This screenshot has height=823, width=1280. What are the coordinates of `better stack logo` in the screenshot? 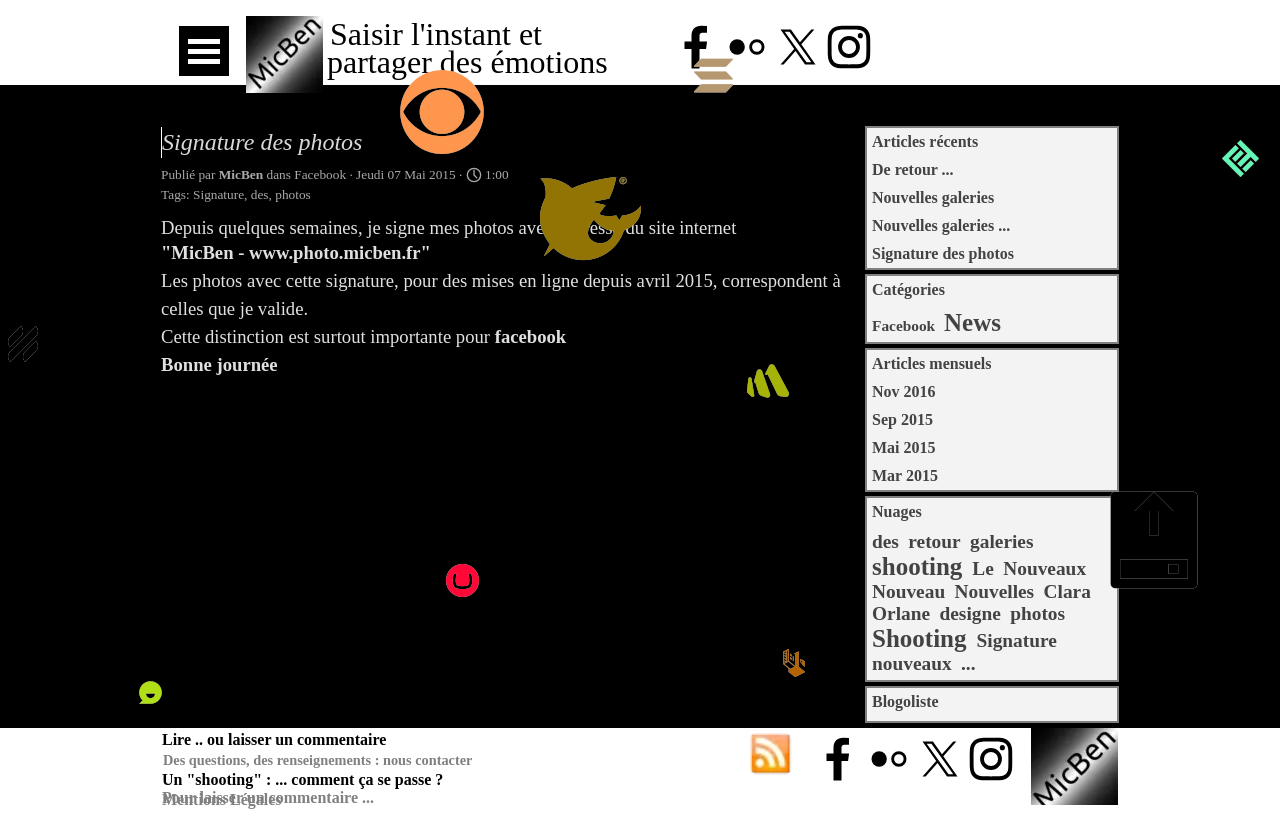 It's located at (768, 381).